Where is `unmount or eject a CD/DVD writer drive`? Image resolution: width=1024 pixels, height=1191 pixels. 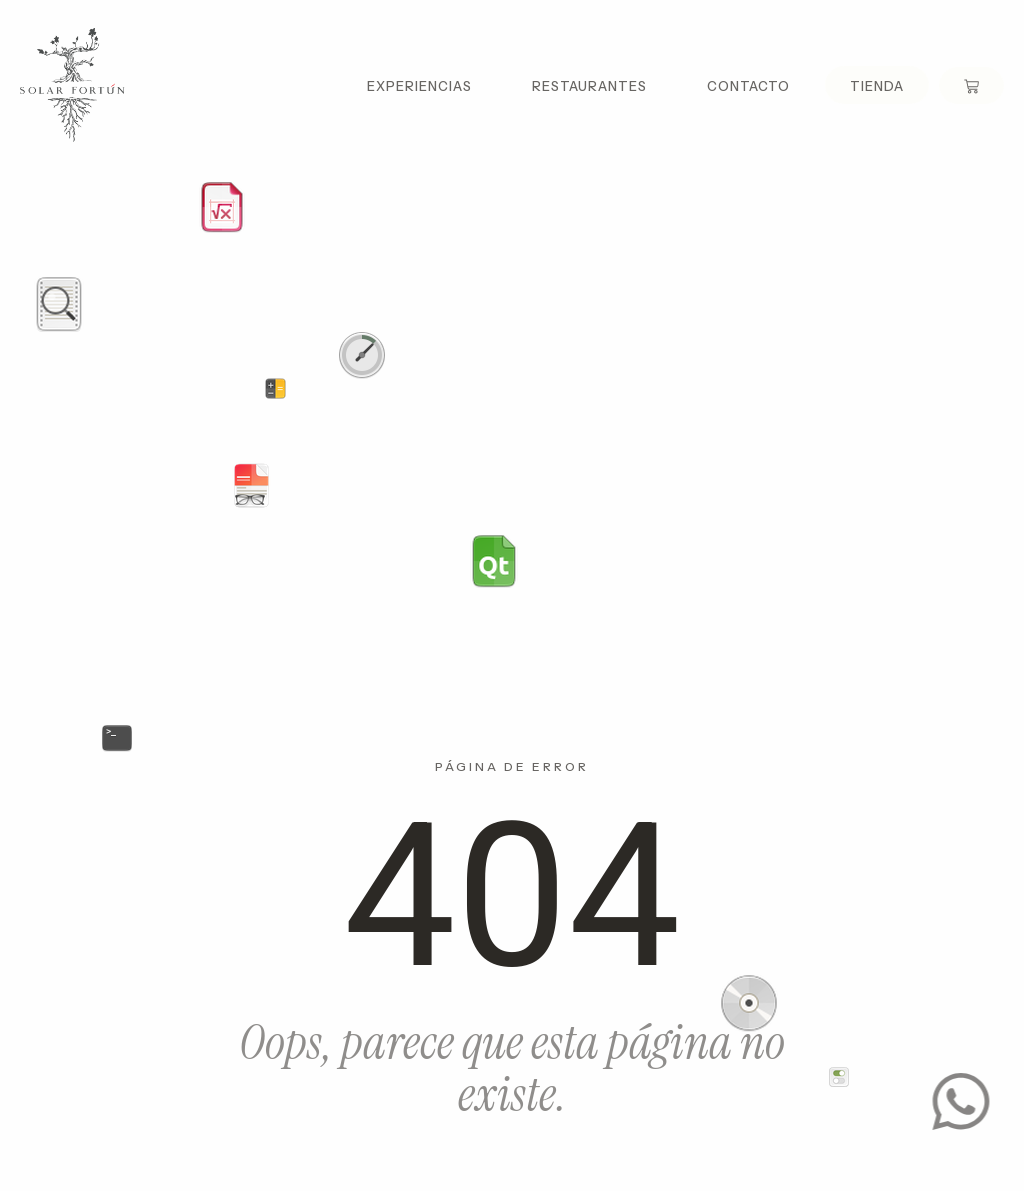 unmount or eject a CD/DVD writer drive is located at coordinates (749, 1003).